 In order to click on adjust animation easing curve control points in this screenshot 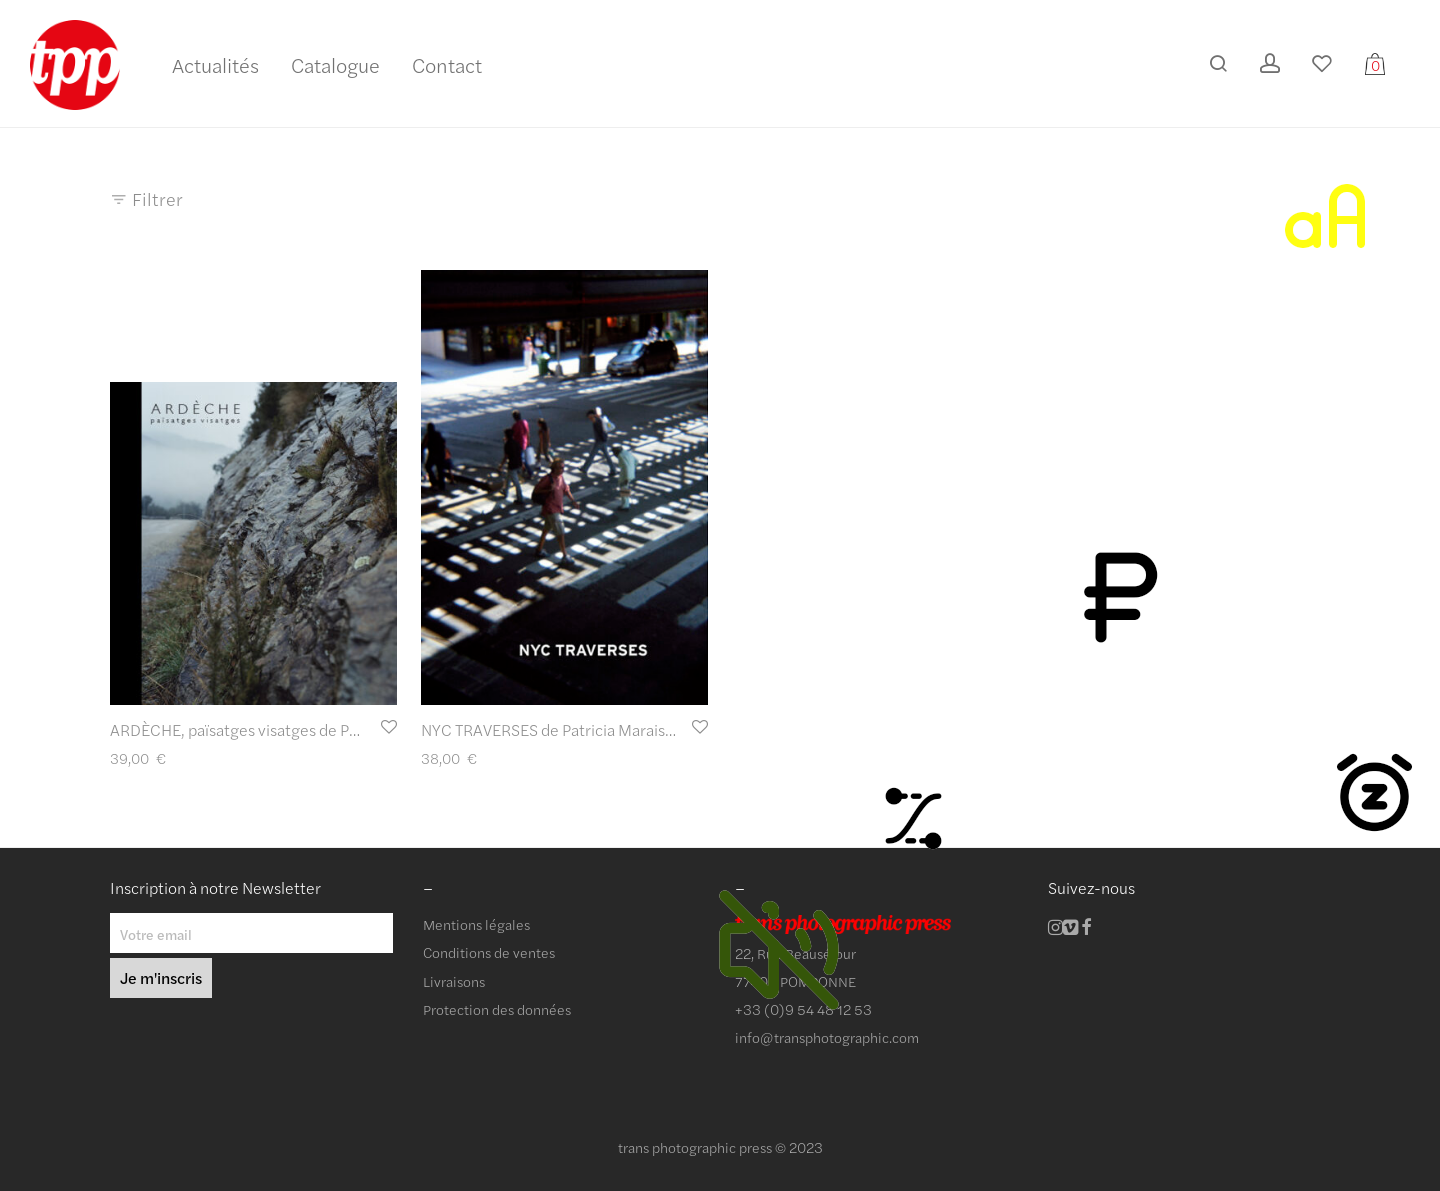, I will do `click(913, 818)`.